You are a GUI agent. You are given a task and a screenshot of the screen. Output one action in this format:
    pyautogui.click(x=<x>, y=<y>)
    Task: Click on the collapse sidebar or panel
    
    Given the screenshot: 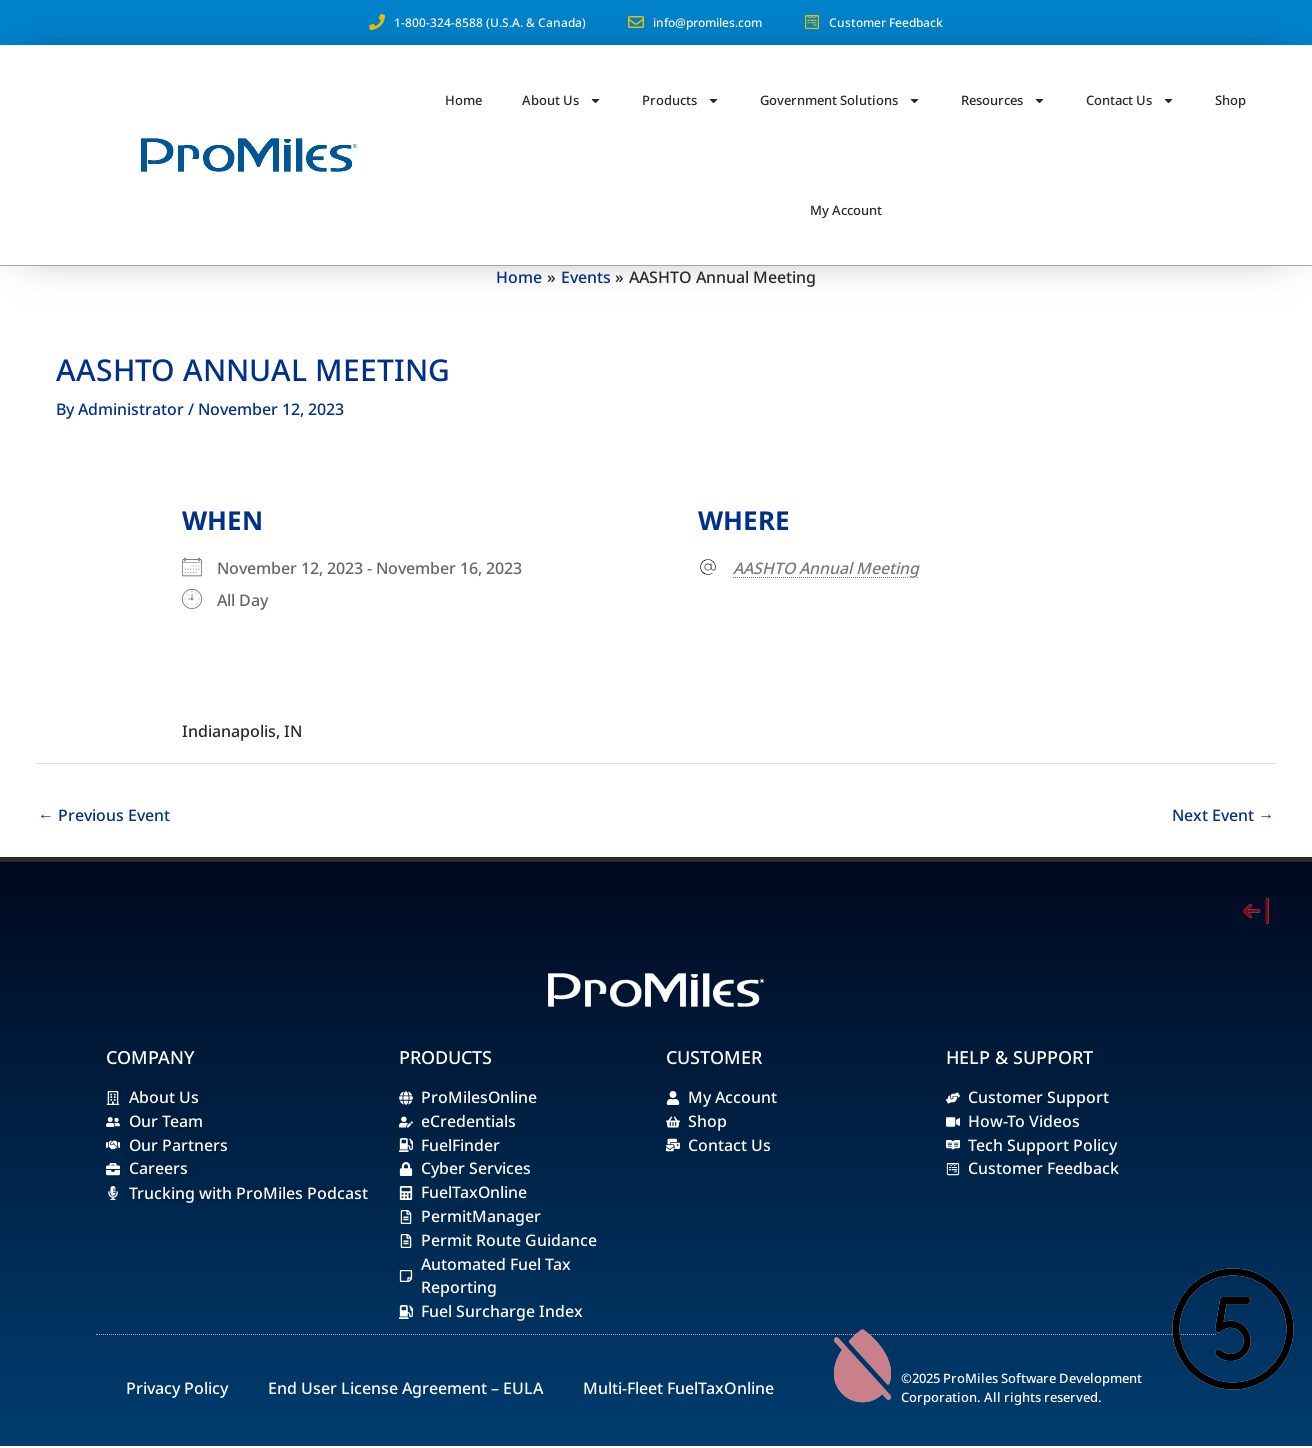 What is the action you would take?
    pyautogui.click(x=1256, y=911)
    